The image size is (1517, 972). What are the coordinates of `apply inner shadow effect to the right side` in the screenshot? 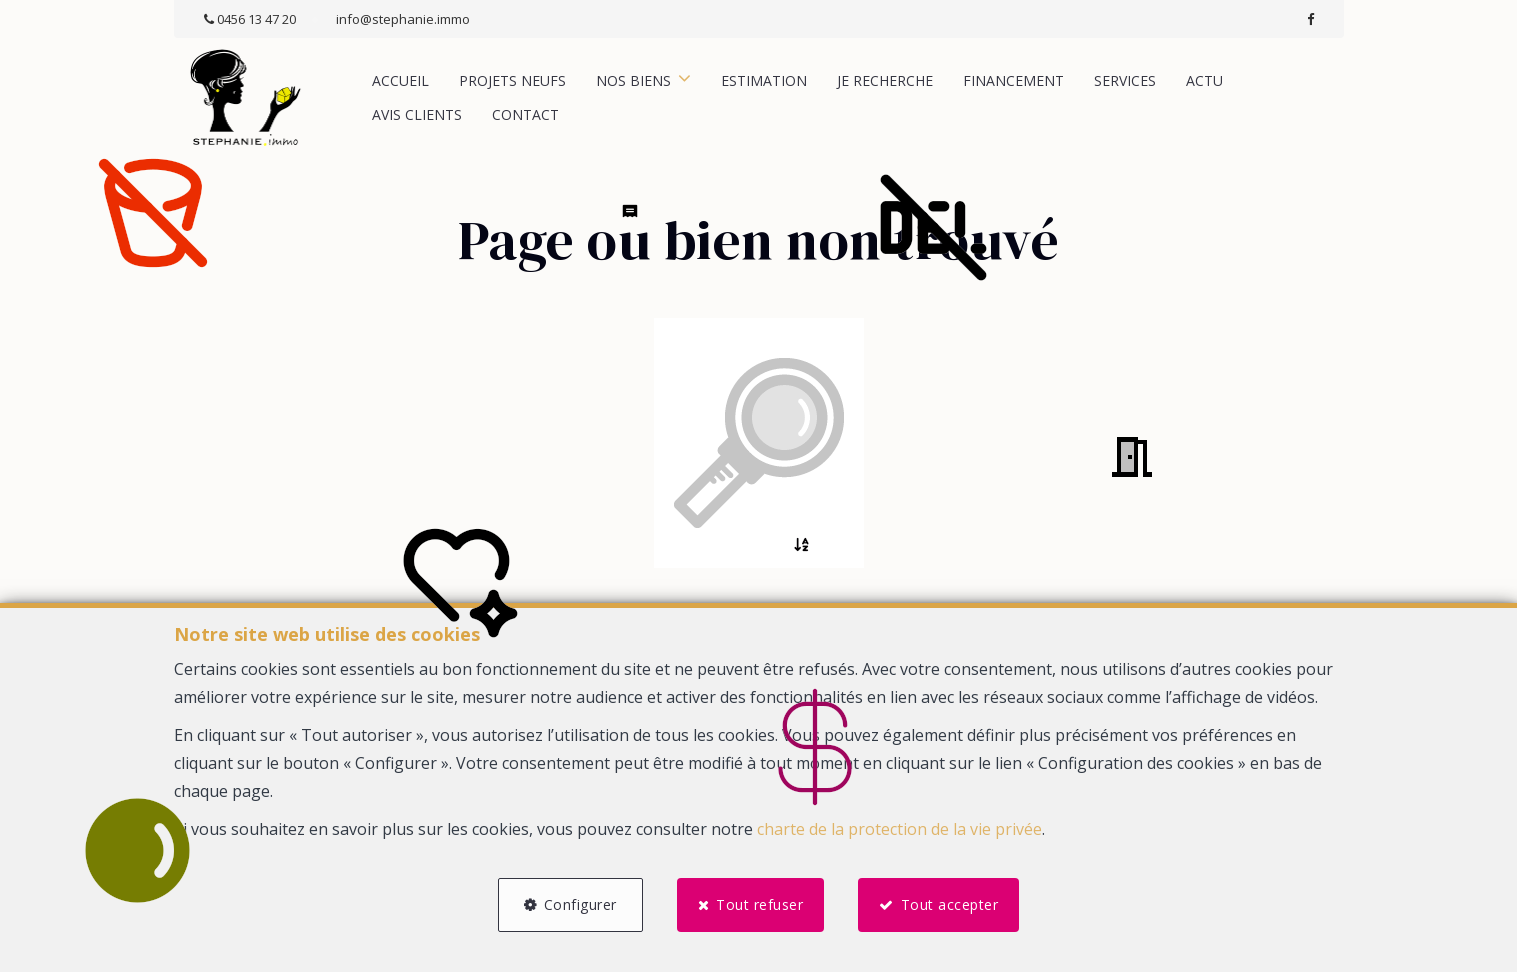 It's located at (137, 850).